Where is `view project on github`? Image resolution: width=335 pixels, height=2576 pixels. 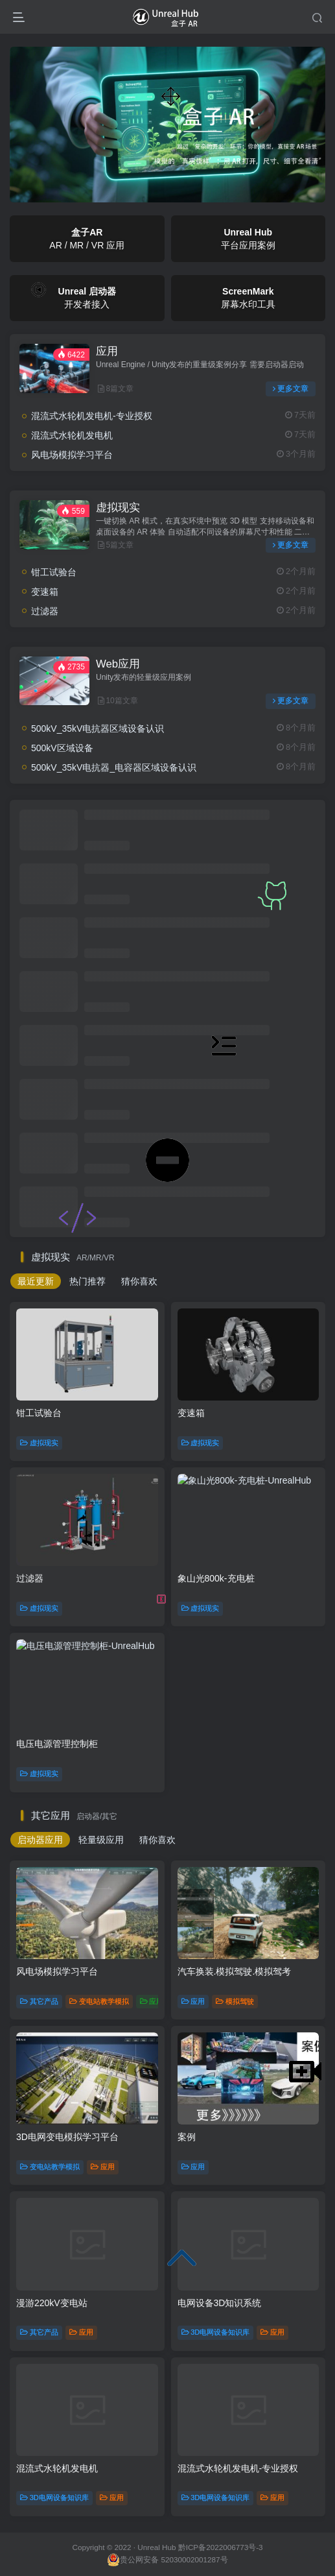 view project on github is located at coordinates (275, 895).